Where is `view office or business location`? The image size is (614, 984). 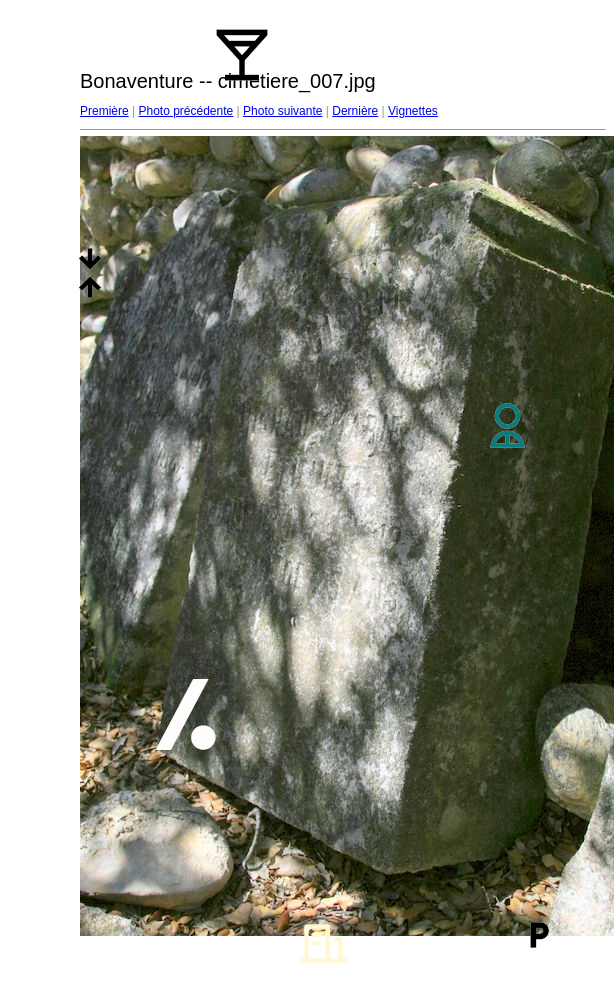 view office or business location is located at coordinates (323, 943).